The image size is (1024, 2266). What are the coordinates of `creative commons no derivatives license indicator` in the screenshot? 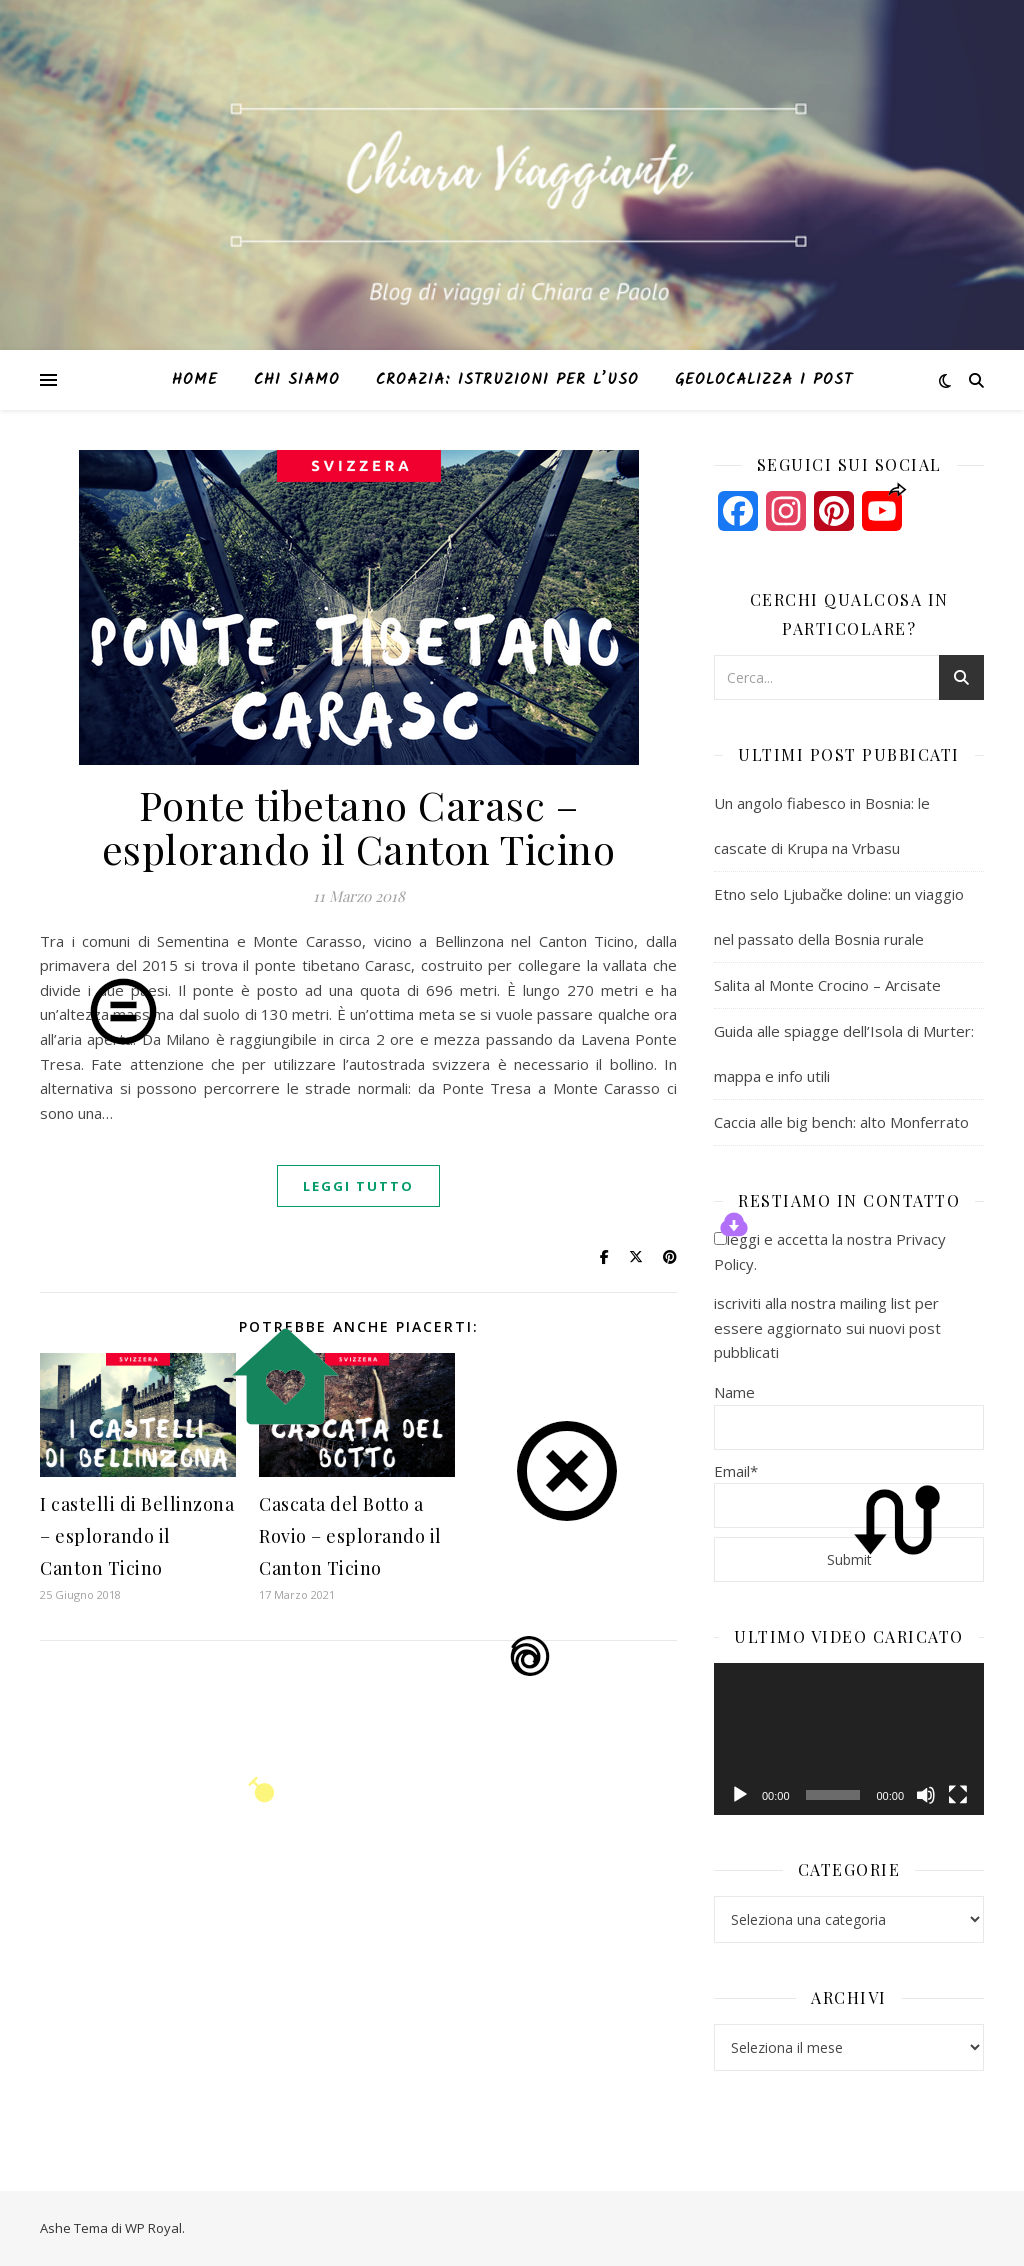 It's located at (123, 1011).